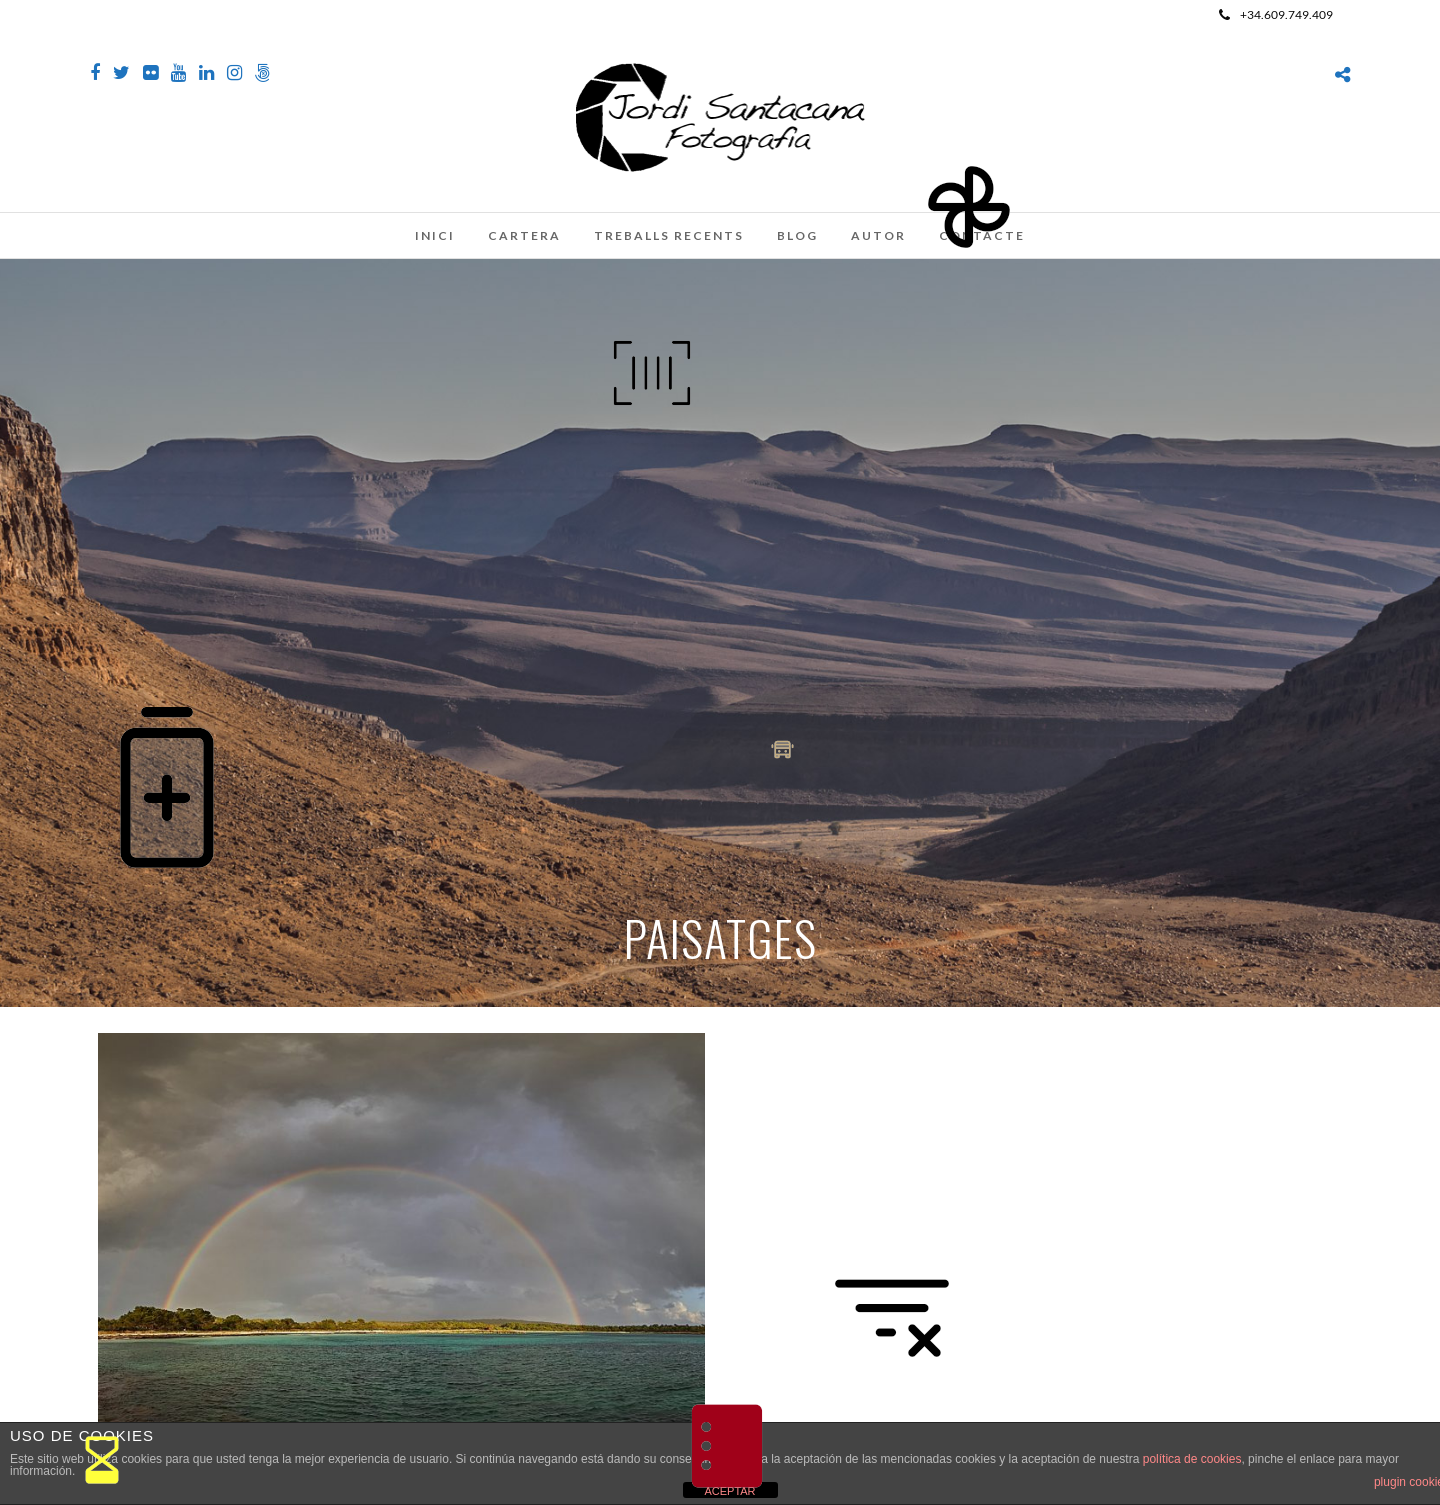  Describe the element at coordinates (969, 207) in the screenshot. I see `open google photos` at that location.